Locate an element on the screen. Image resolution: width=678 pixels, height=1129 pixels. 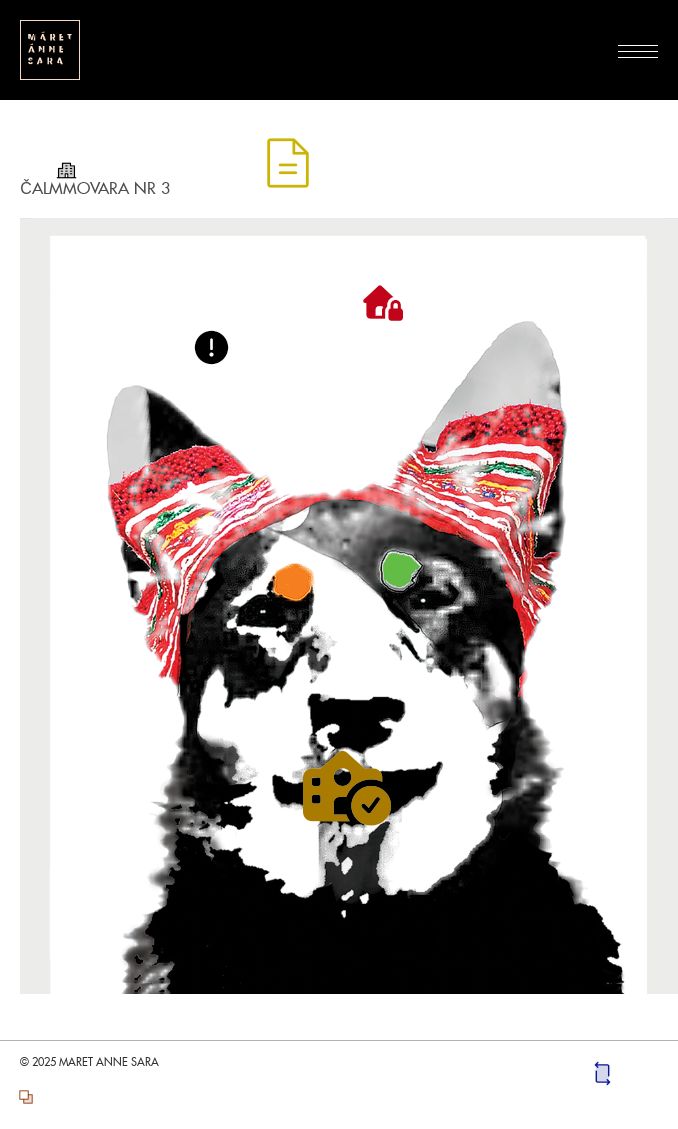
view document or text file is located at coordinates (288, 163).